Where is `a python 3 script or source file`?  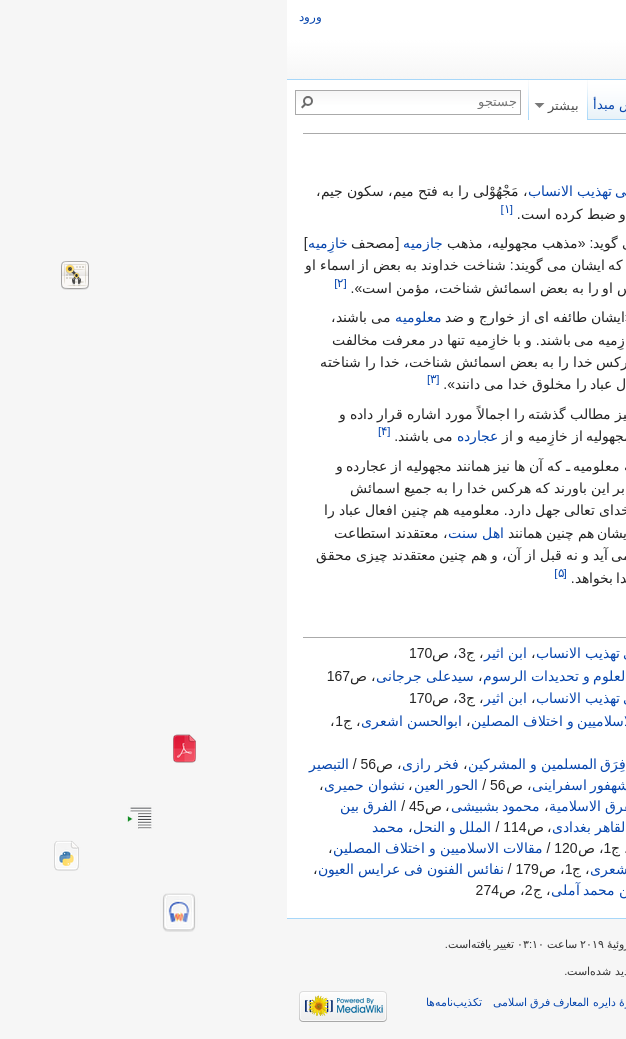 a python 3 script or source file is located at coordinates (66, 855).